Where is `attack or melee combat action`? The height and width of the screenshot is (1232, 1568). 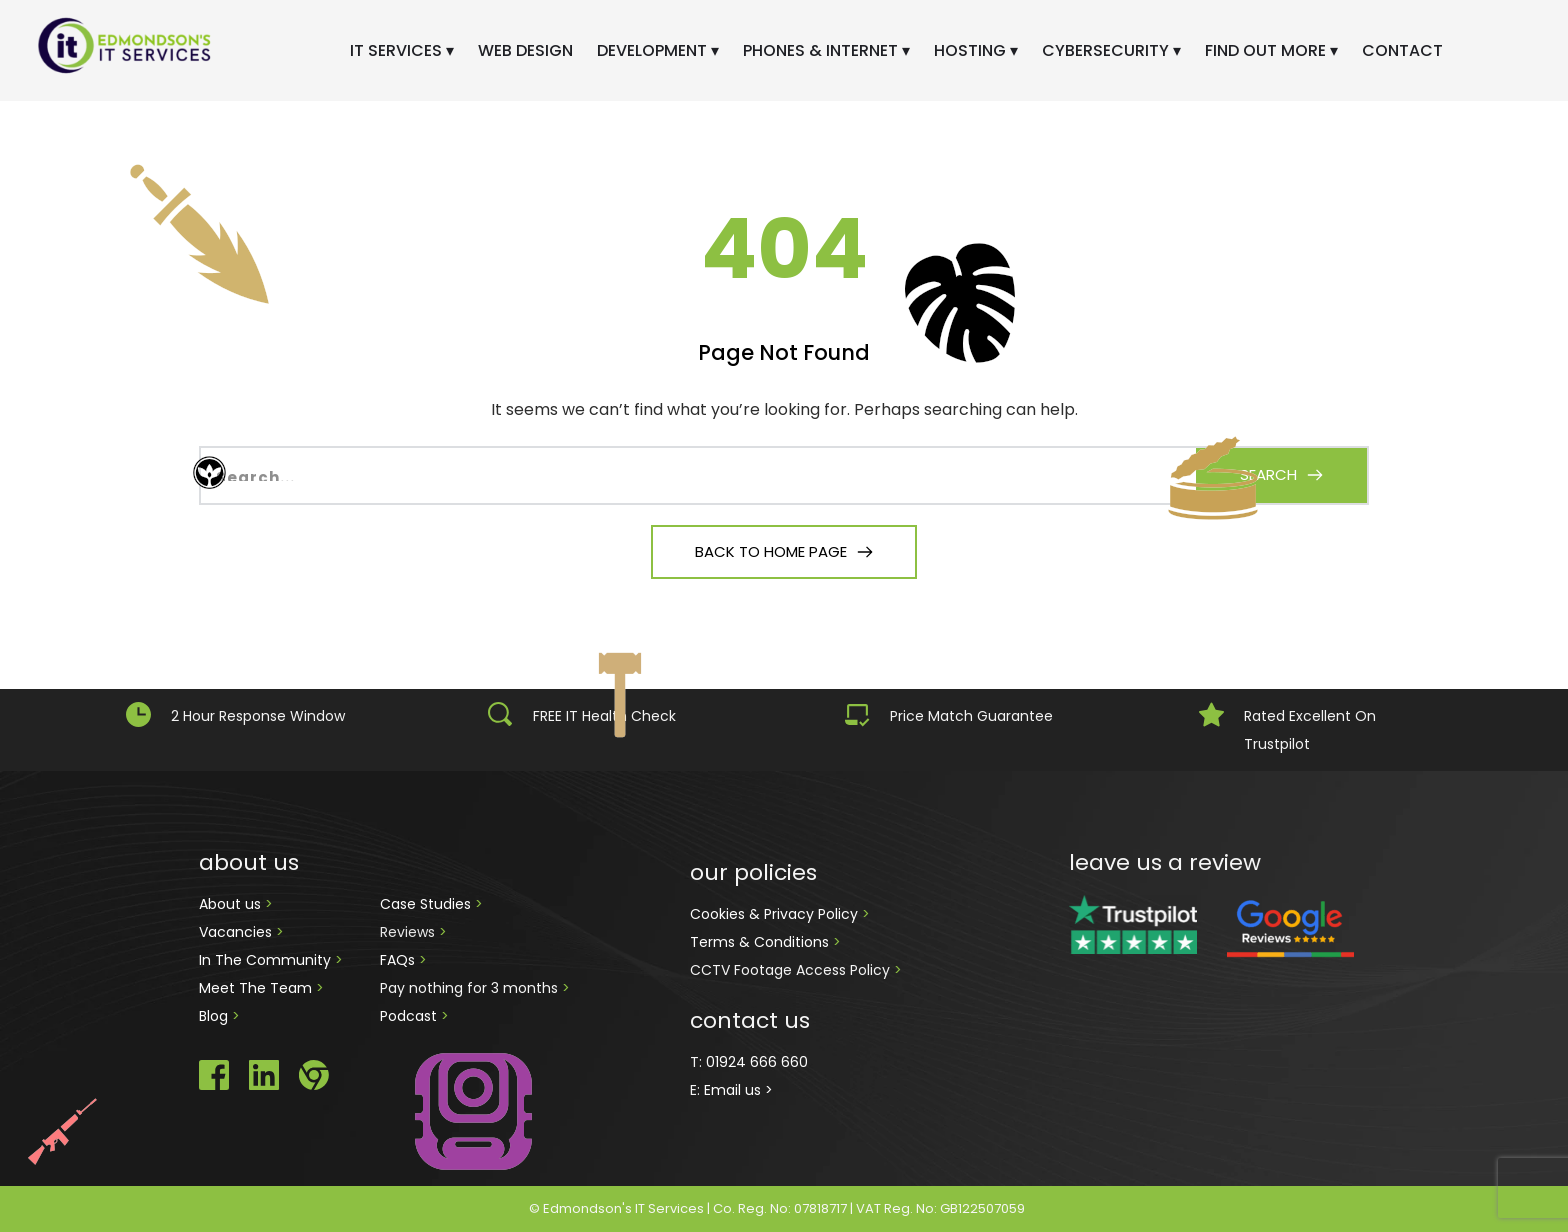
attack or melee combat action is located at coordinates (199, 234).